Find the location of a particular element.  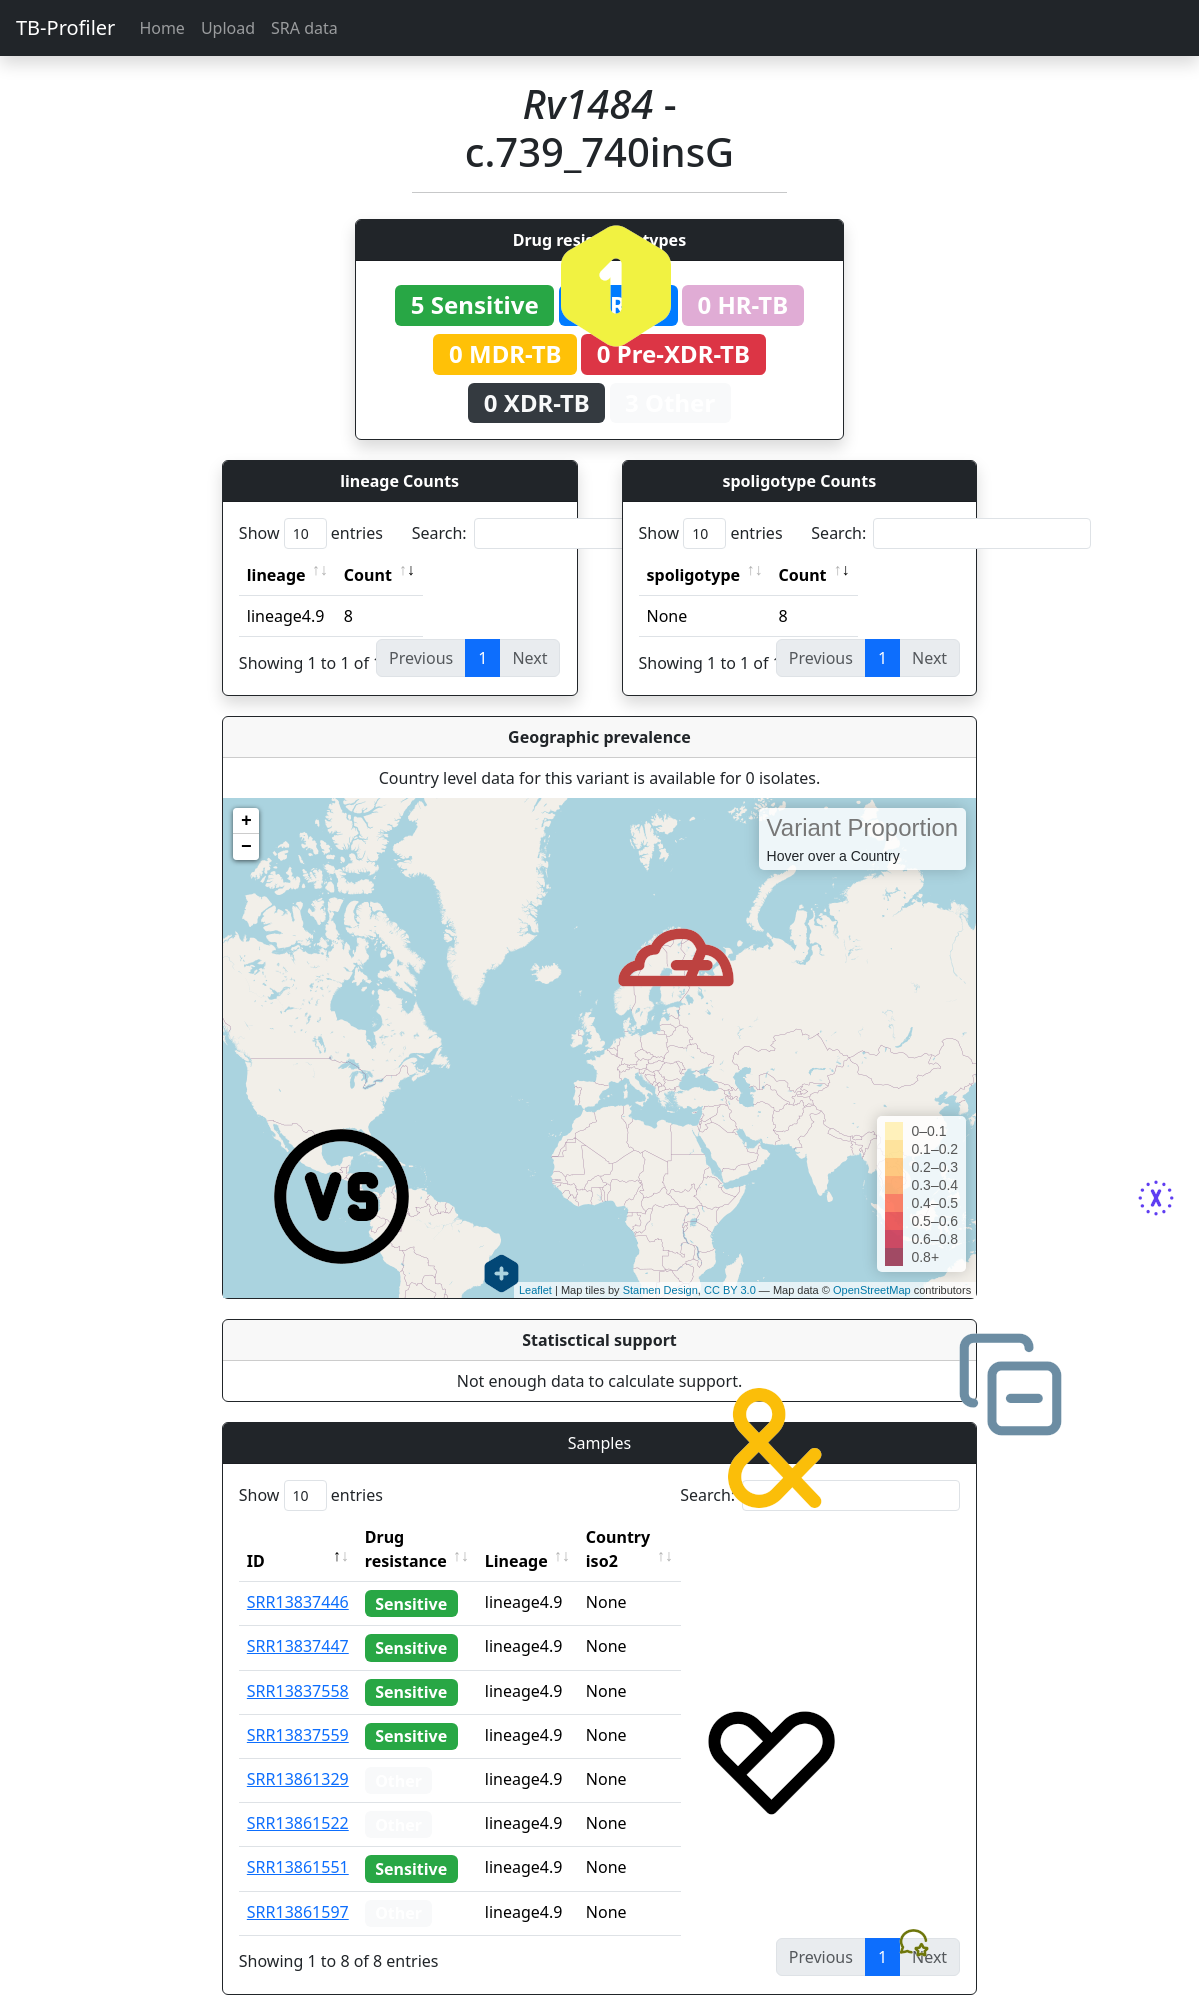

insert ampersand symbol or special character is located at coordinates (768, 1448).